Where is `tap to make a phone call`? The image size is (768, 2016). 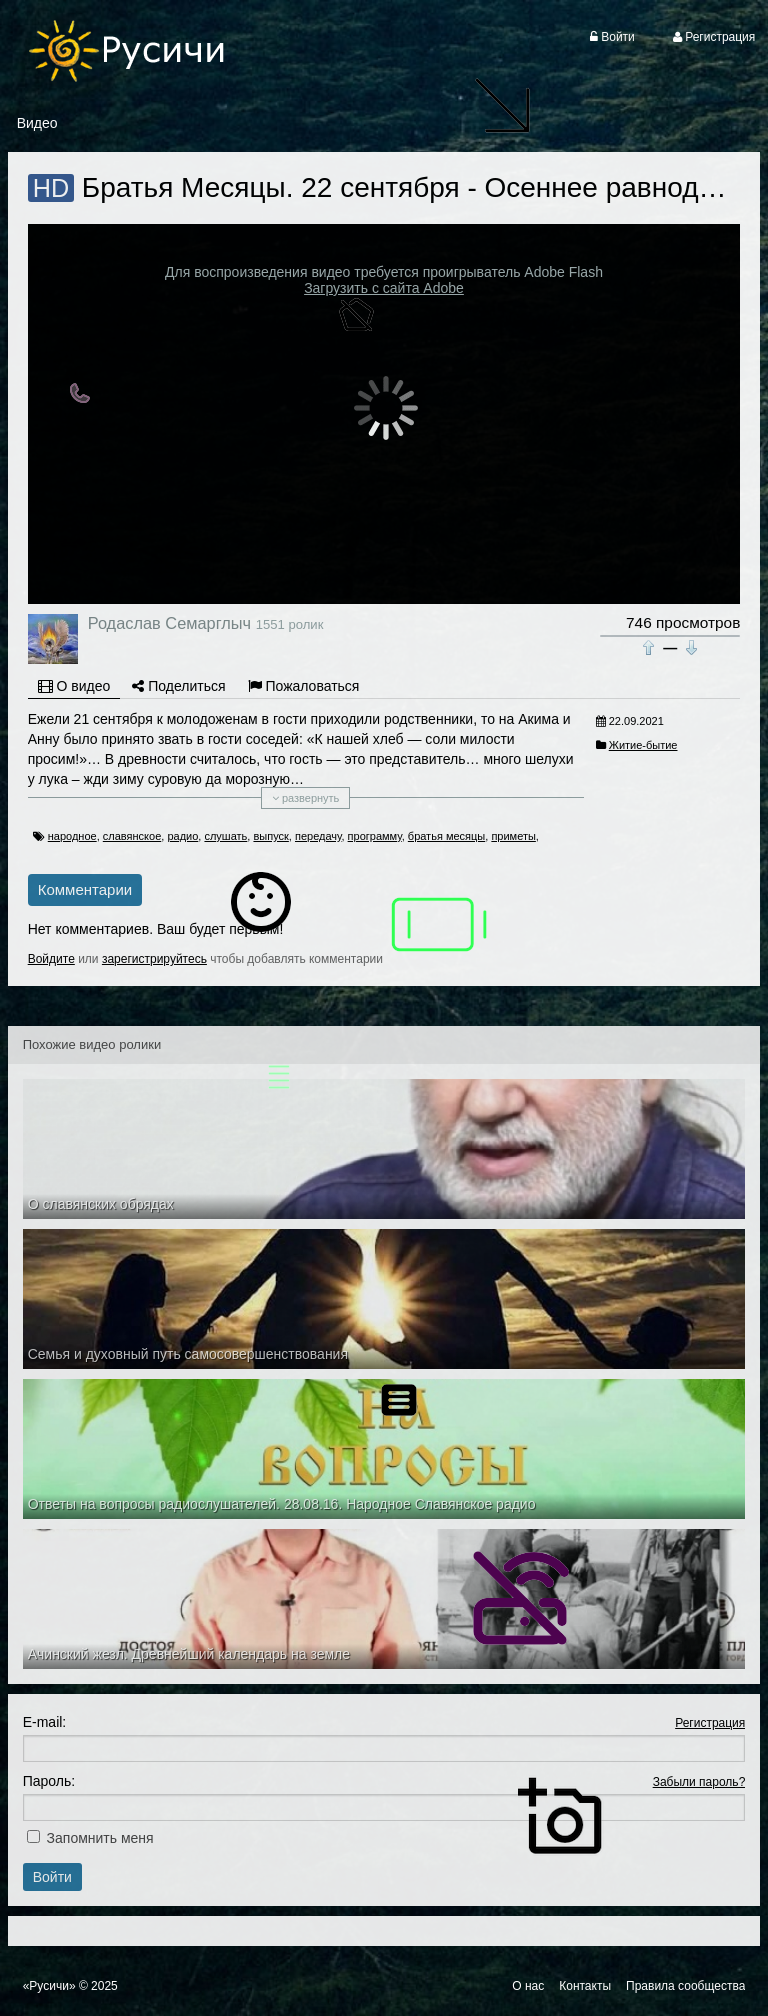
tap to make a phone call is located at coordinates (79, 393).